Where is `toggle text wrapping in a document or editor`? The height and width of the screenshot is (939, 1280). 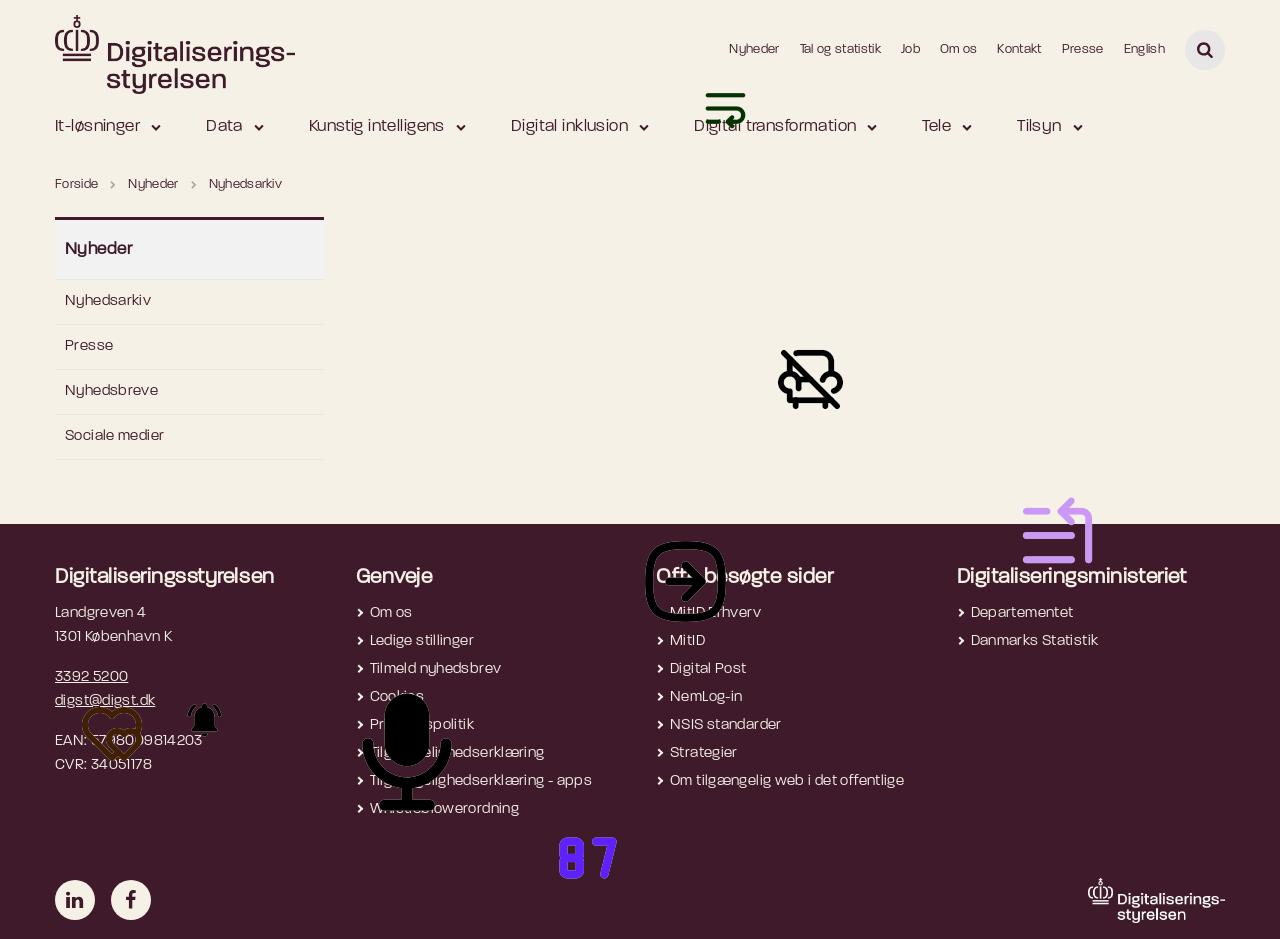
toggle text wrapping in a document or editor is located at coordinates (725, 108).